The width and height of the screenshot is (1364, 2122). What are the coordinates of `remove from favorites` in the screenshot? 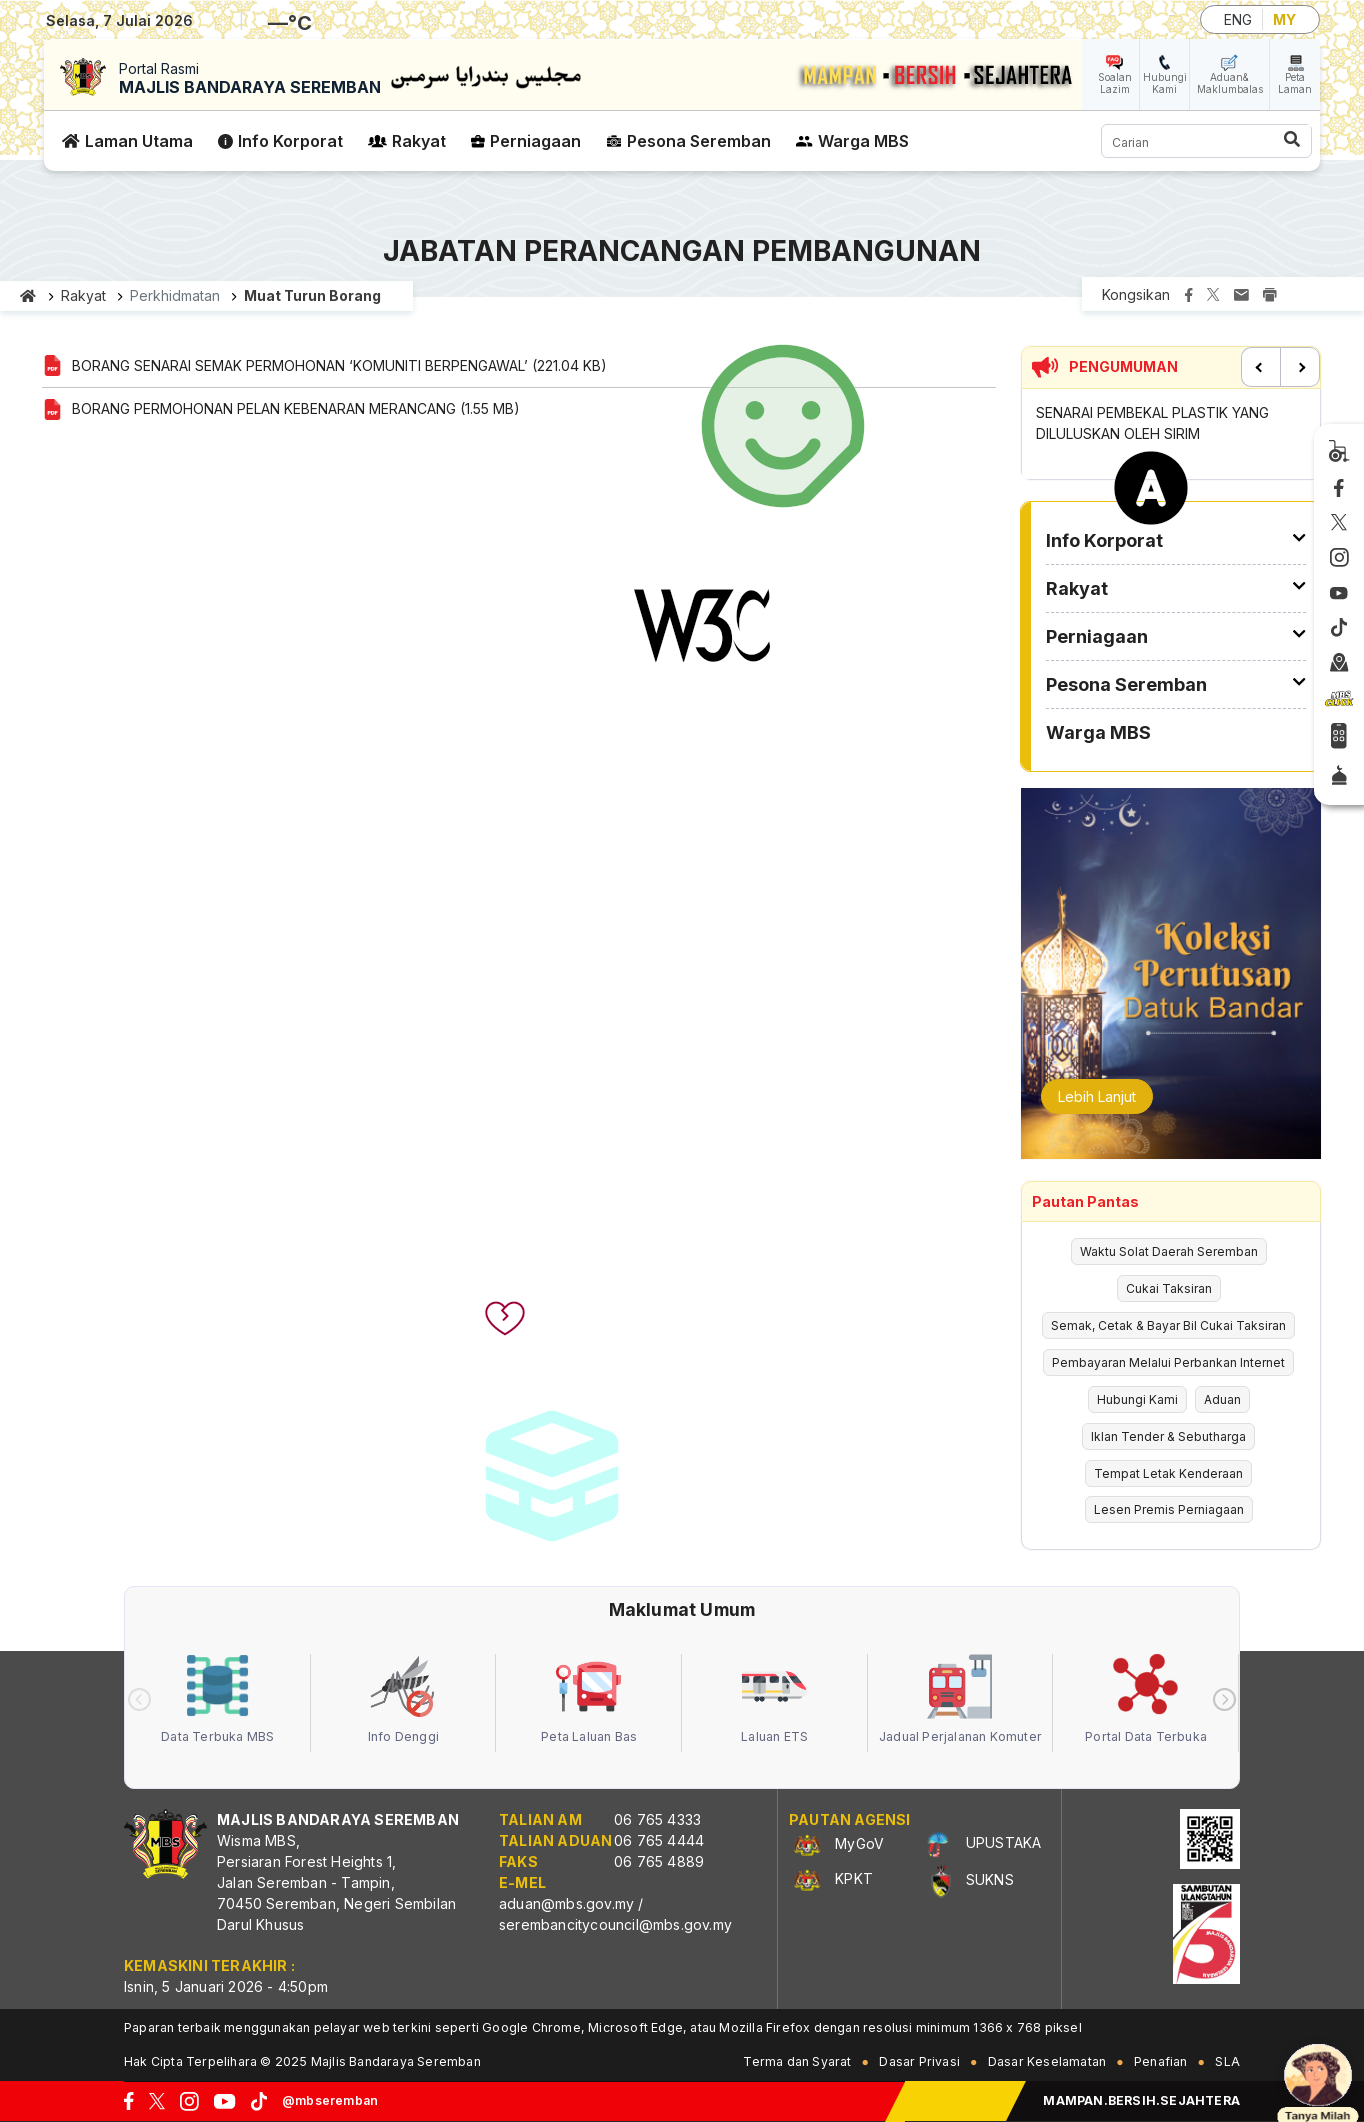 It's located at (505, 1317).